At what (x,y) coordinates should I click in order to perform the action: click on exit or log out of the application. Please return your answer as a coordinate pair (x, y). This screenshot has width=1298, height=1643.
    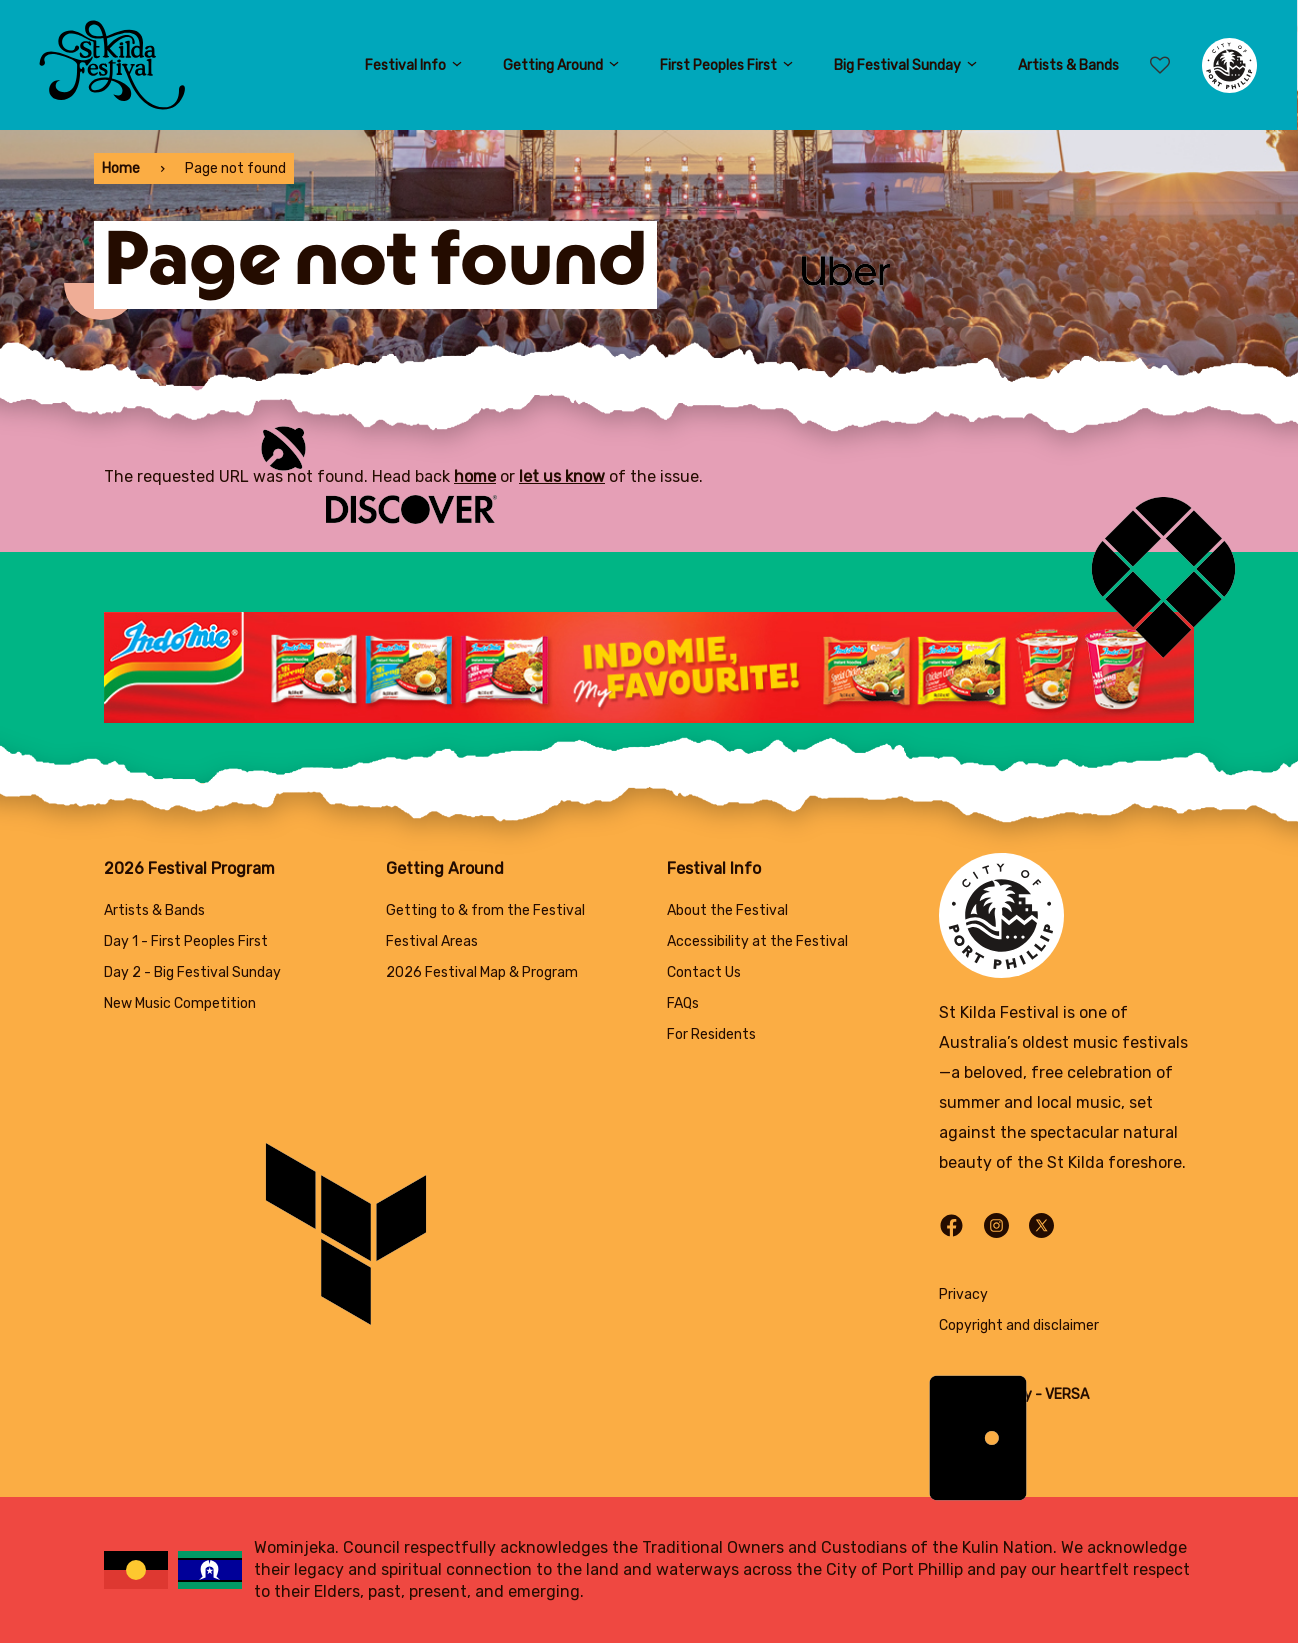
    Looking at the image, I should click on (978, 1438).